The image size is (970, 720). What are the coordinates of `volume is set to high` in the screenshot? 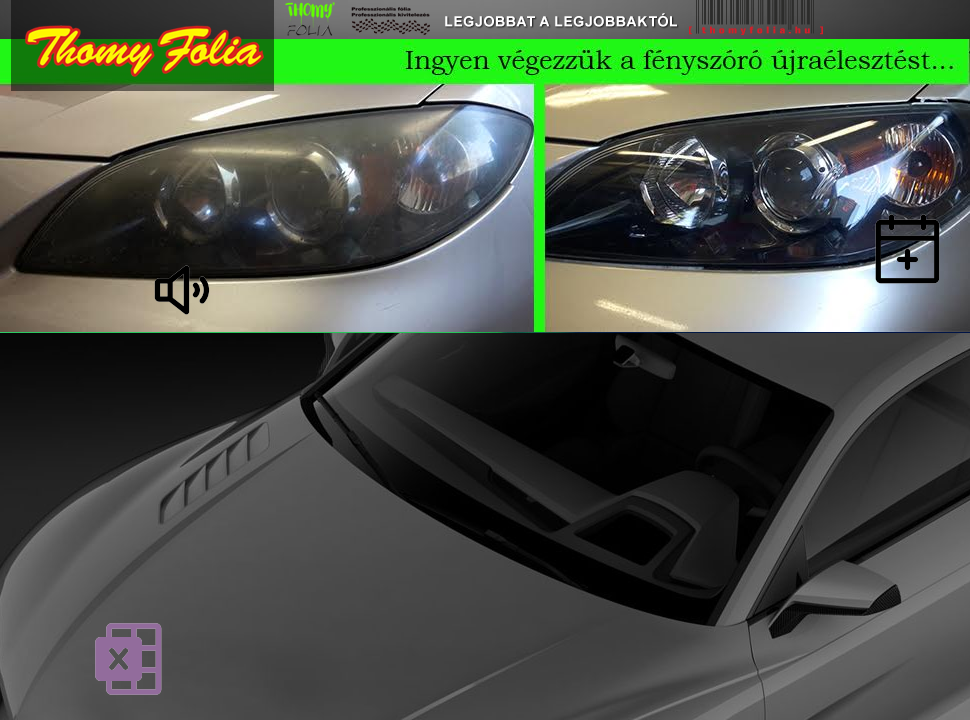 It's located at (181, 290).